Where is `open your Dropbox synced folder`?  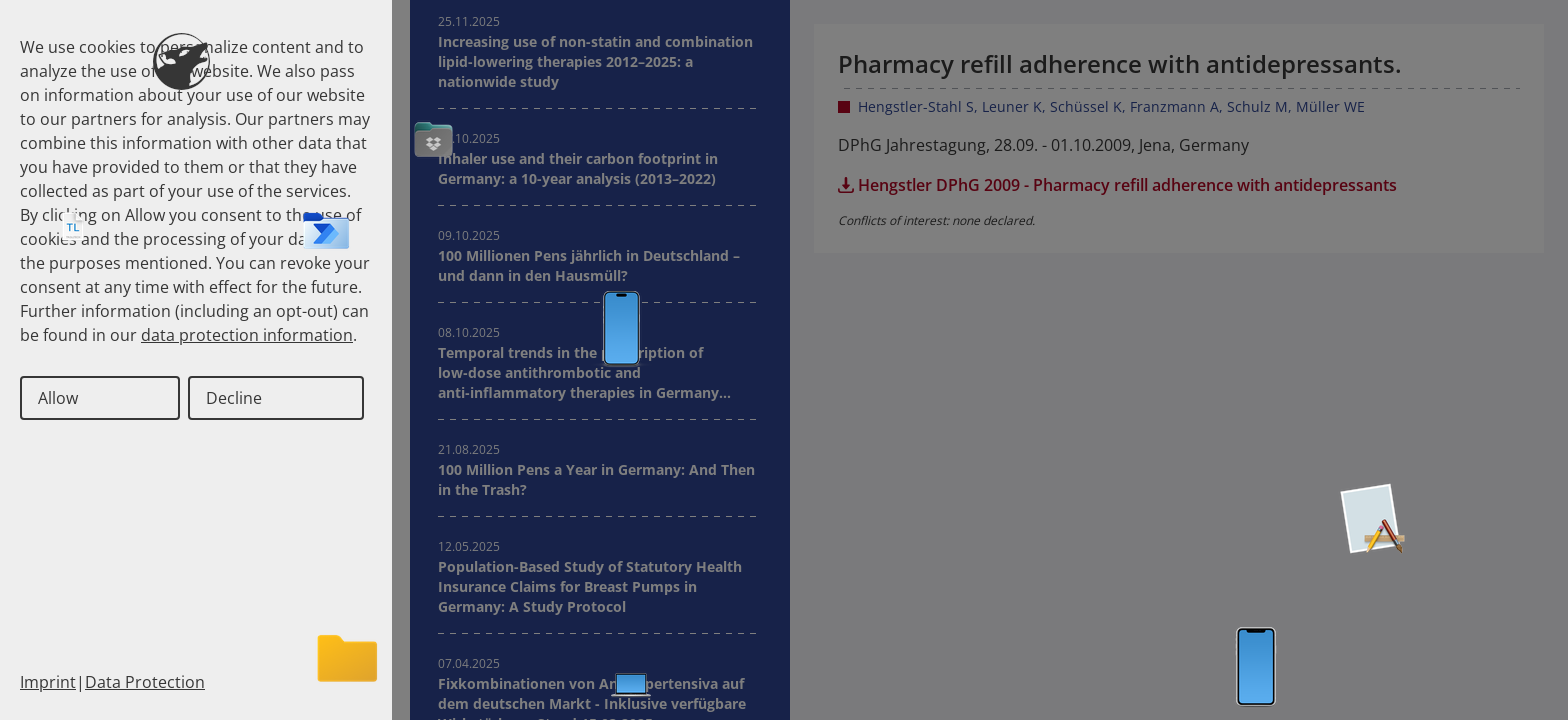
open your Dropbox synced folder is located at coordinates (433, 139).